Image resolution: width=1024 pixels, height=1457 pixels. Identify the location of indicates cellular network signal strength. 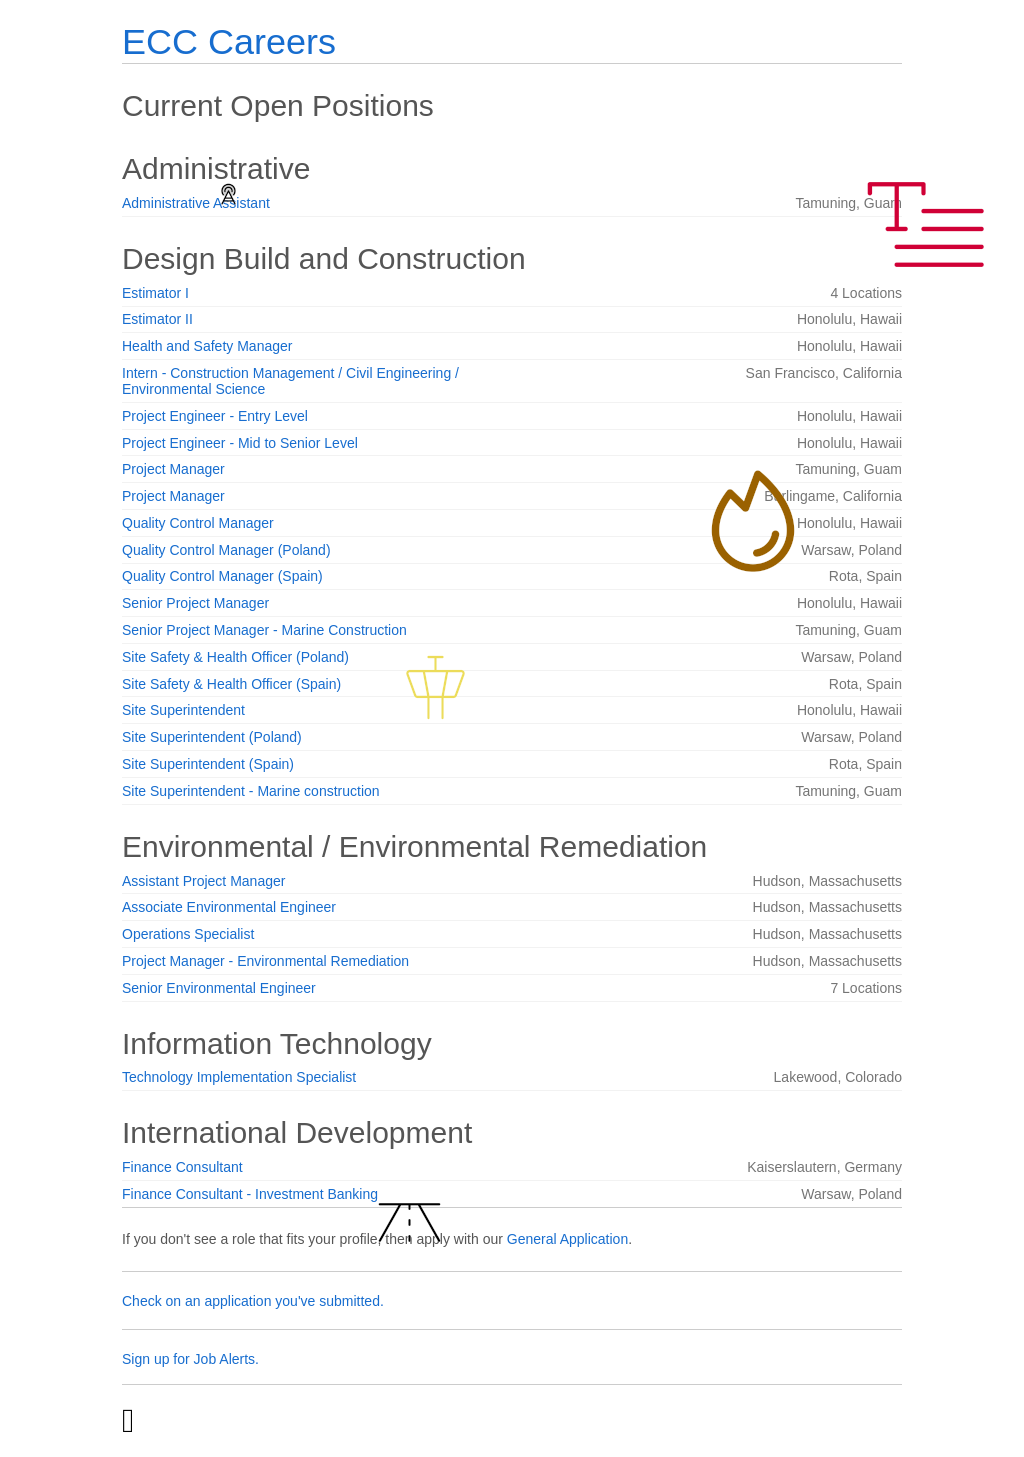
(228, 194).